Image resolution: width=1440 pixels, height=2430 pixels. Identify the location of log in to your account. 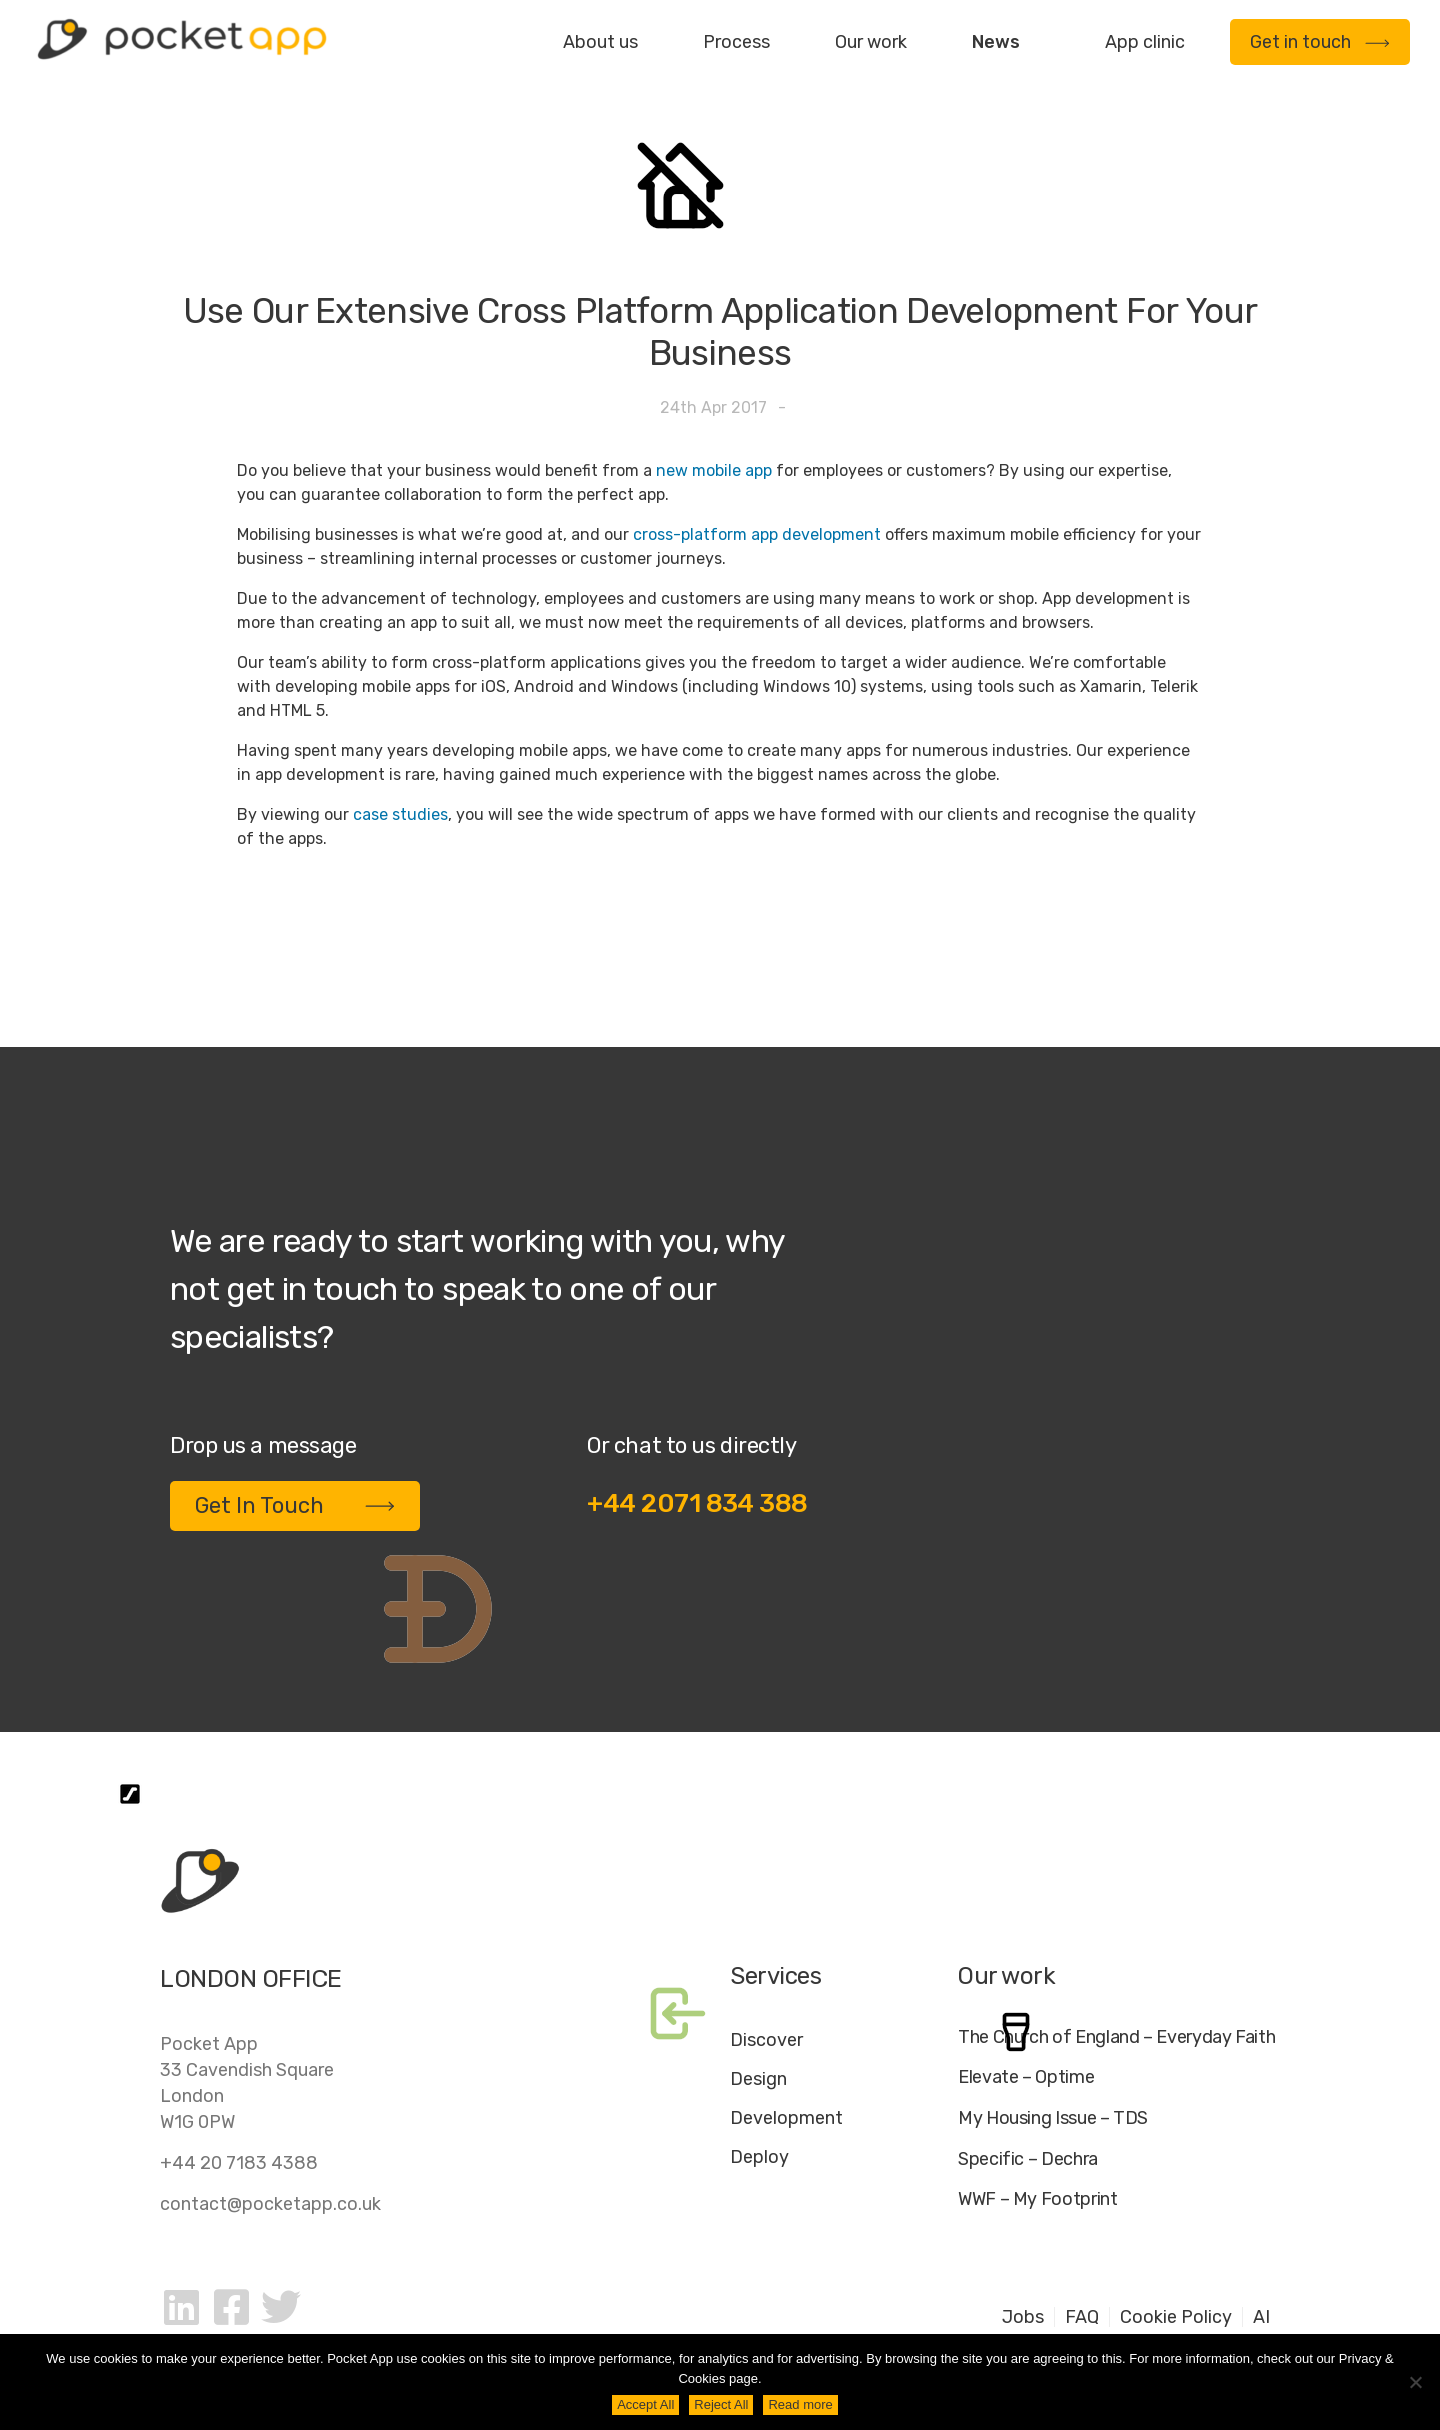
(676, 2013).